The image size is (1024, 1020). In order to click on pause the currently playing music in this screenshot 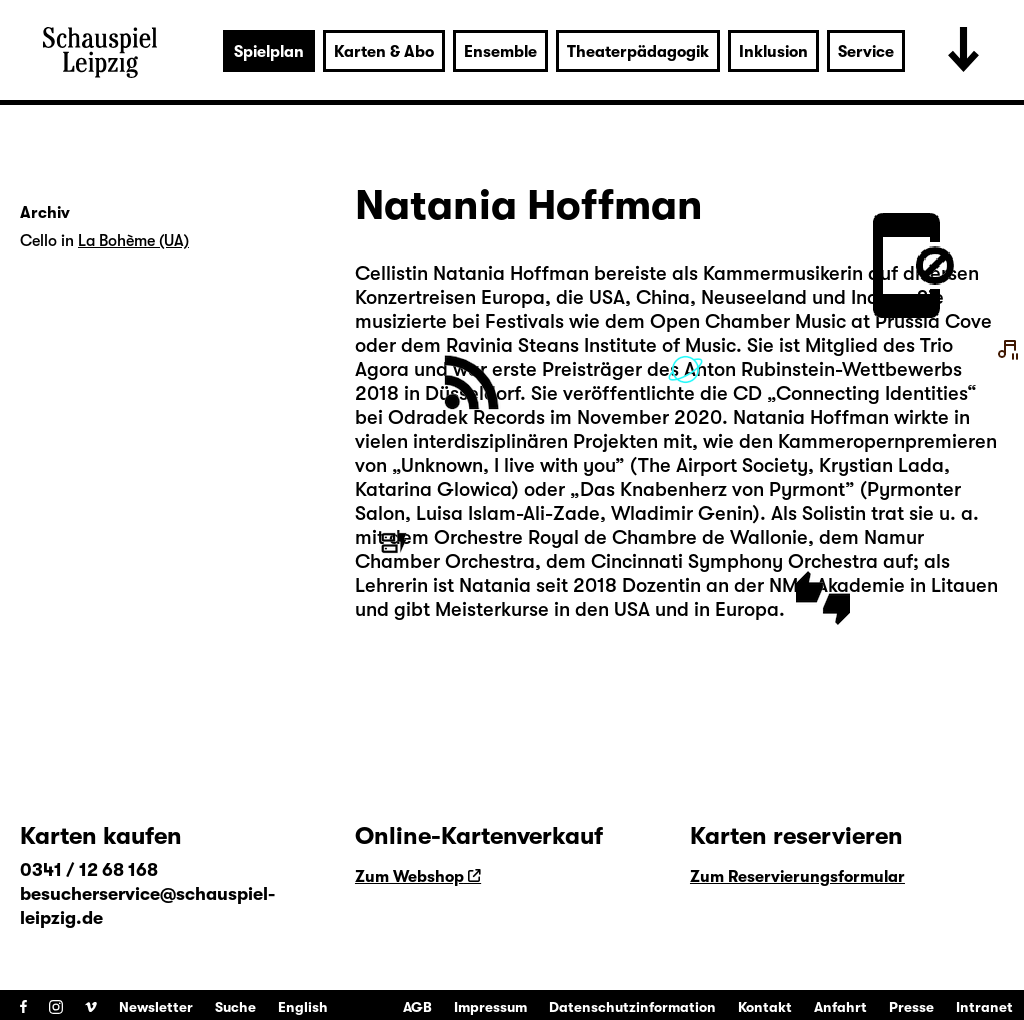, I will do `click(1008, 349)`.